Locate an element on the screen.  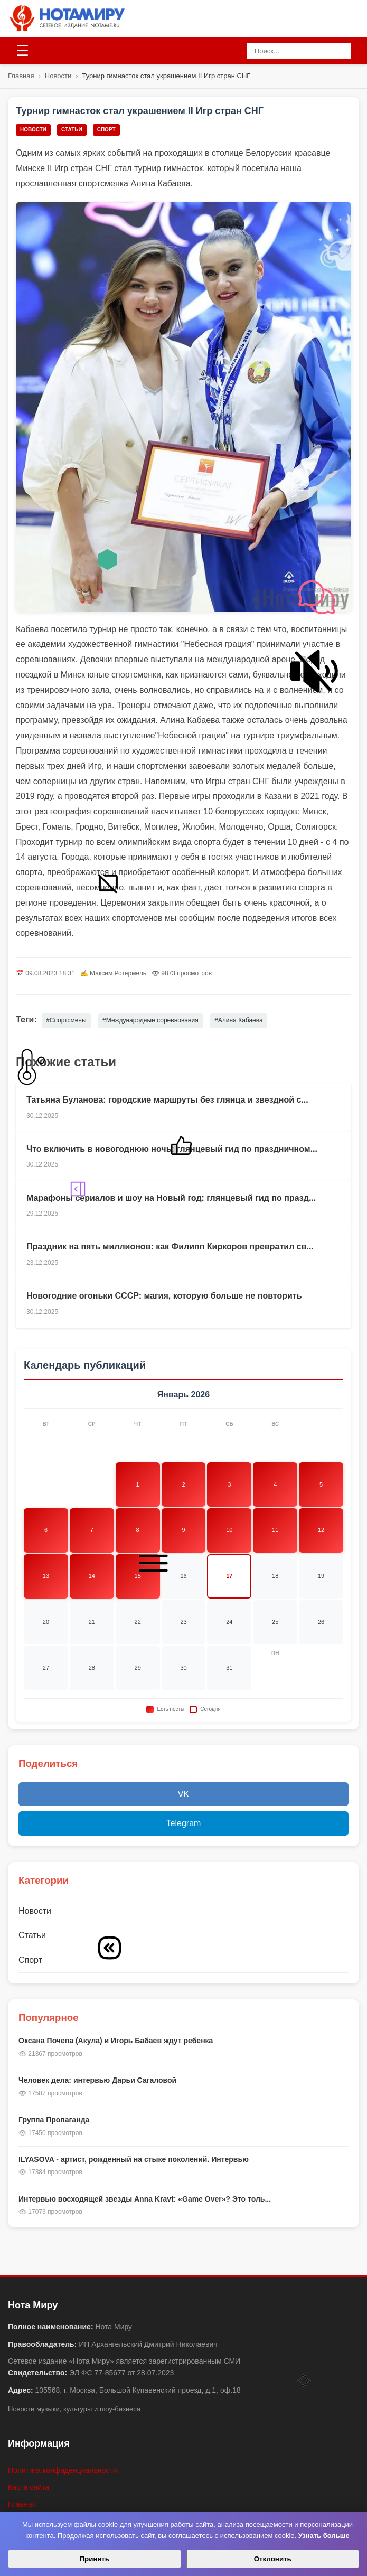
view current temperature is located at coordinates (28, 1067).